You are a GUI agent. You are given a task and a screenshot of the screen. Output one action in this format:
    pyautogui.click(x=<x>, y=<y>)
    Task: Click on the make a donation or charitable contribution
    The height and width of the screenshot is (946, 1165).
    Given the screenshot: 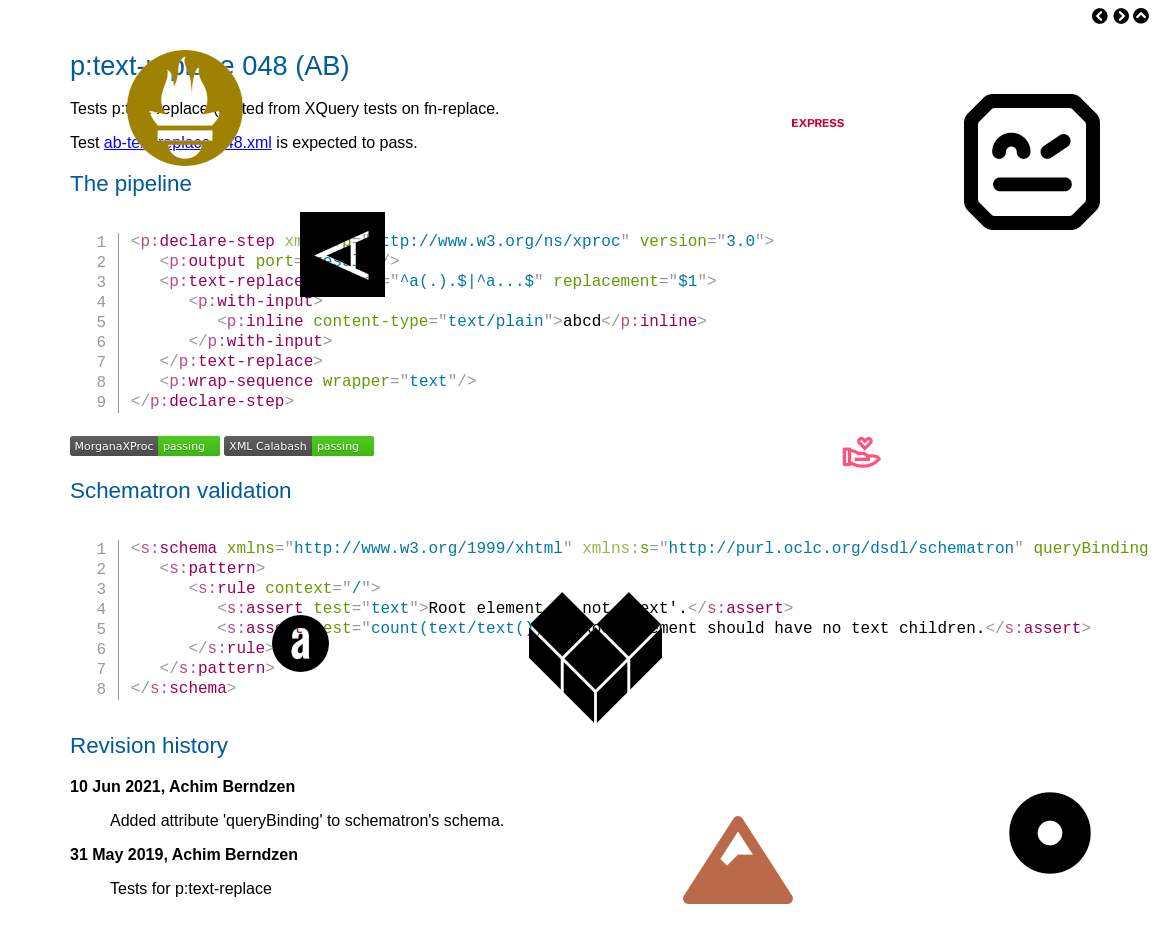 What is the action you would take?
    pyautogui.click(x=861, y=452)
    